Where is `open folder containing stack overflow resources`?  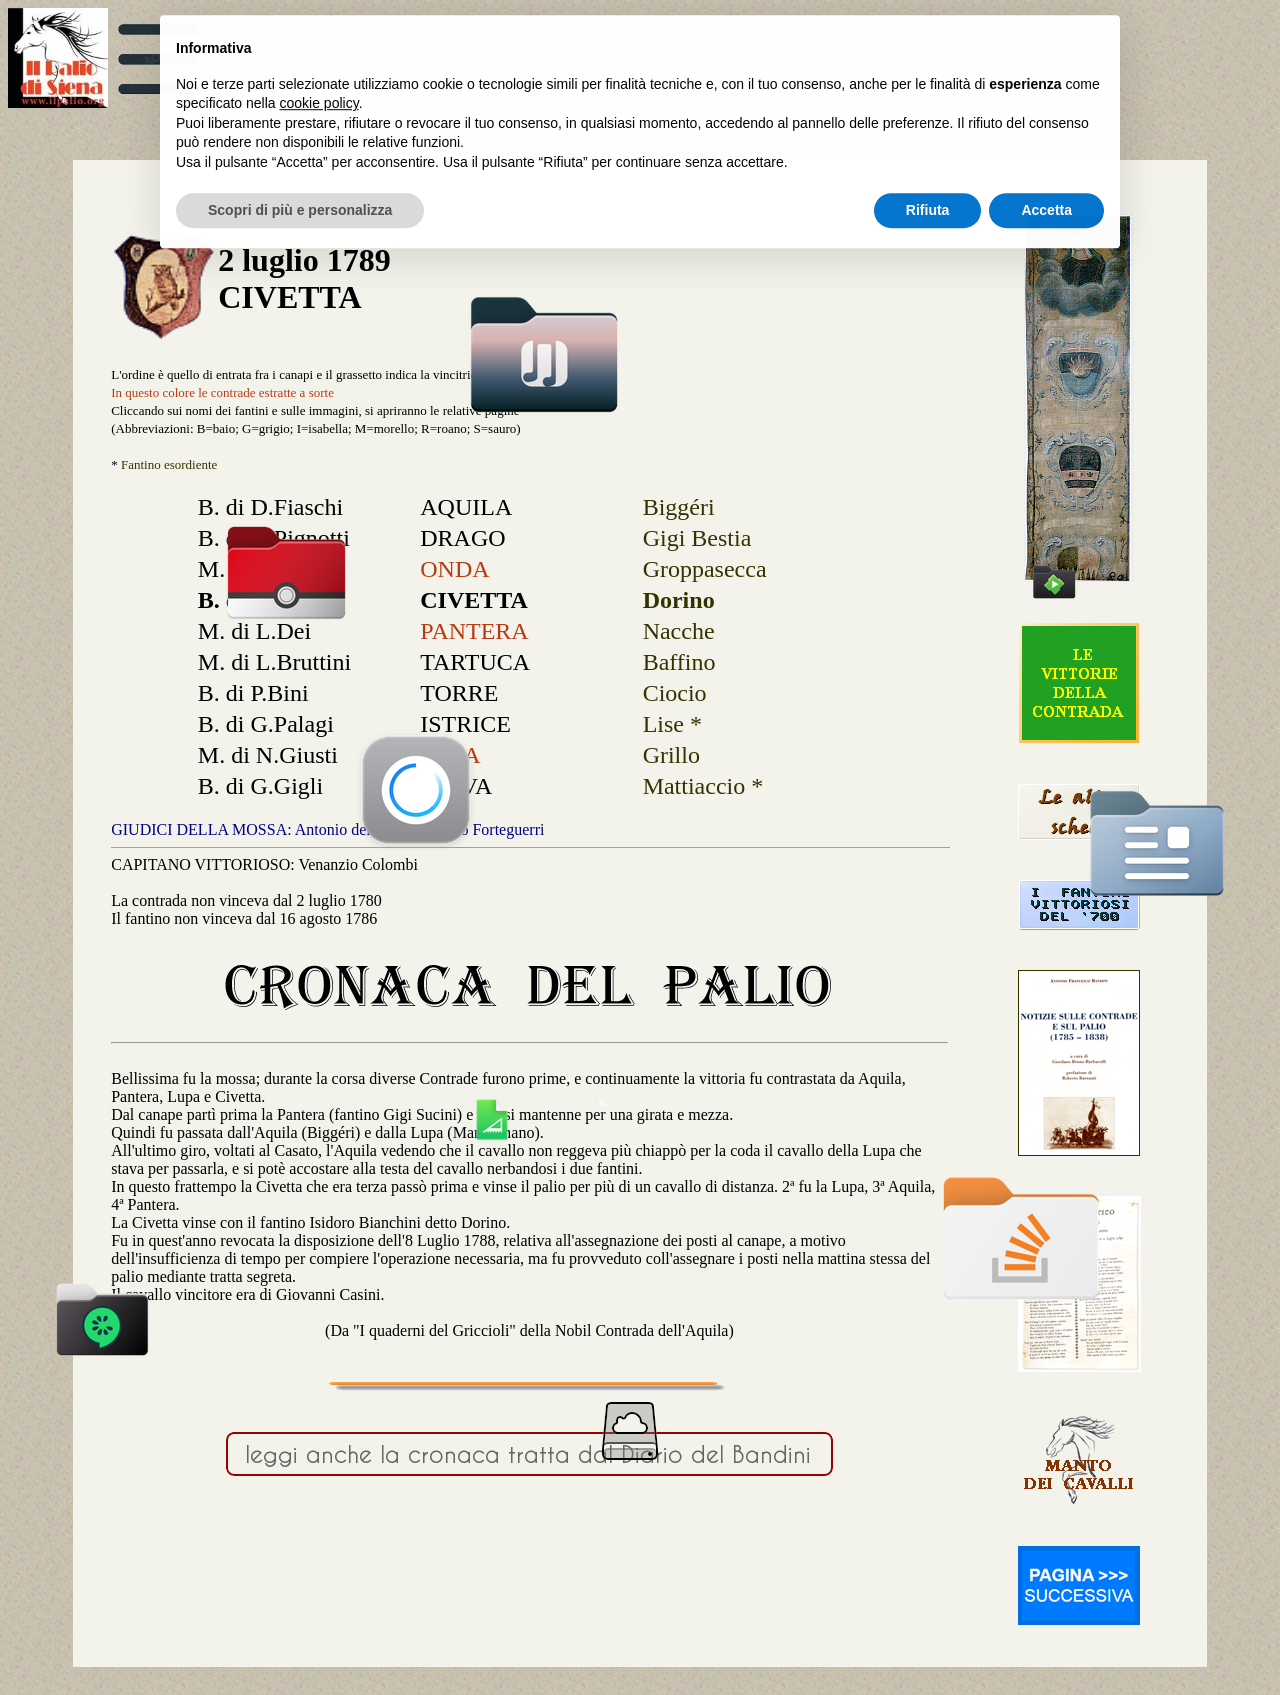
open folder containing stack overflow resources is located at coordinates (1020, 1242).